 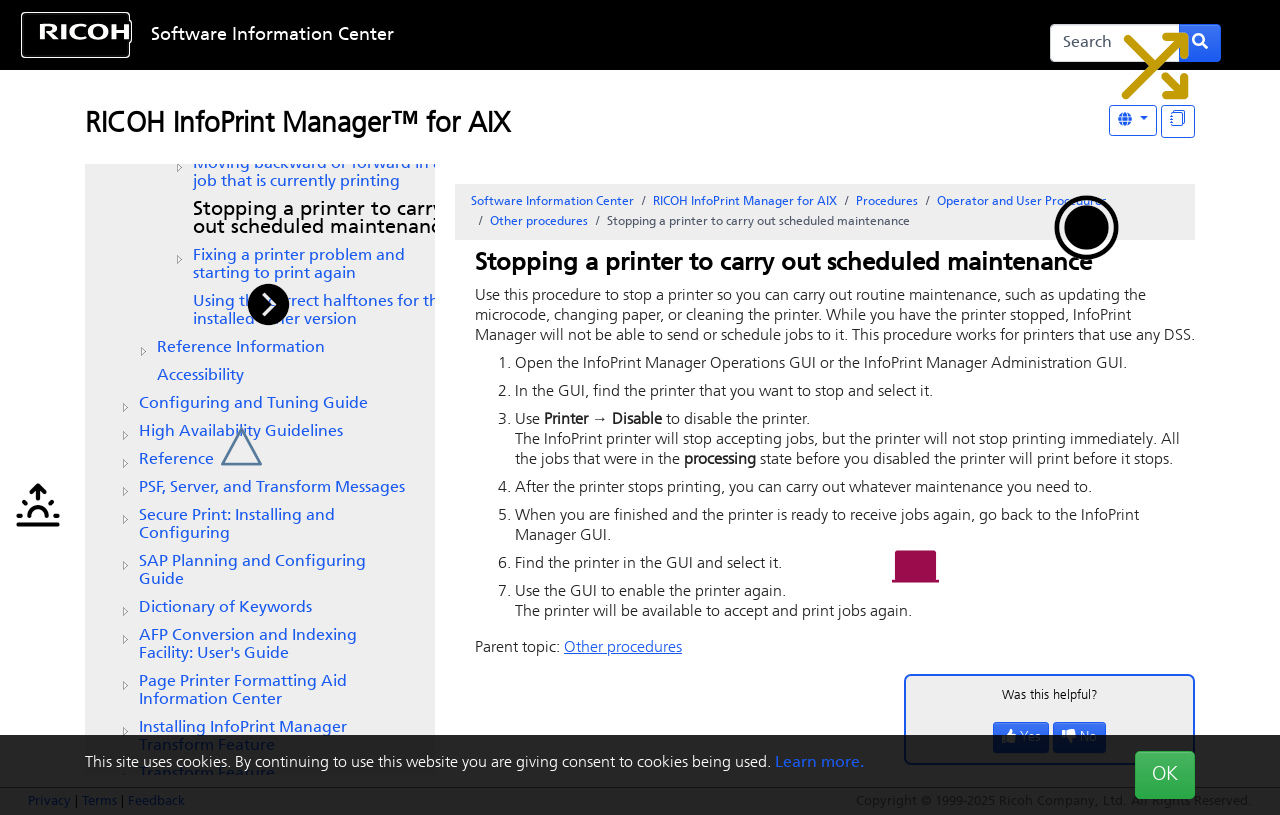 What do you see at coordinates (1155, 66) in the screenshot?
I see `shuffle playlist or queue order` at bounding box center [1155, 66].